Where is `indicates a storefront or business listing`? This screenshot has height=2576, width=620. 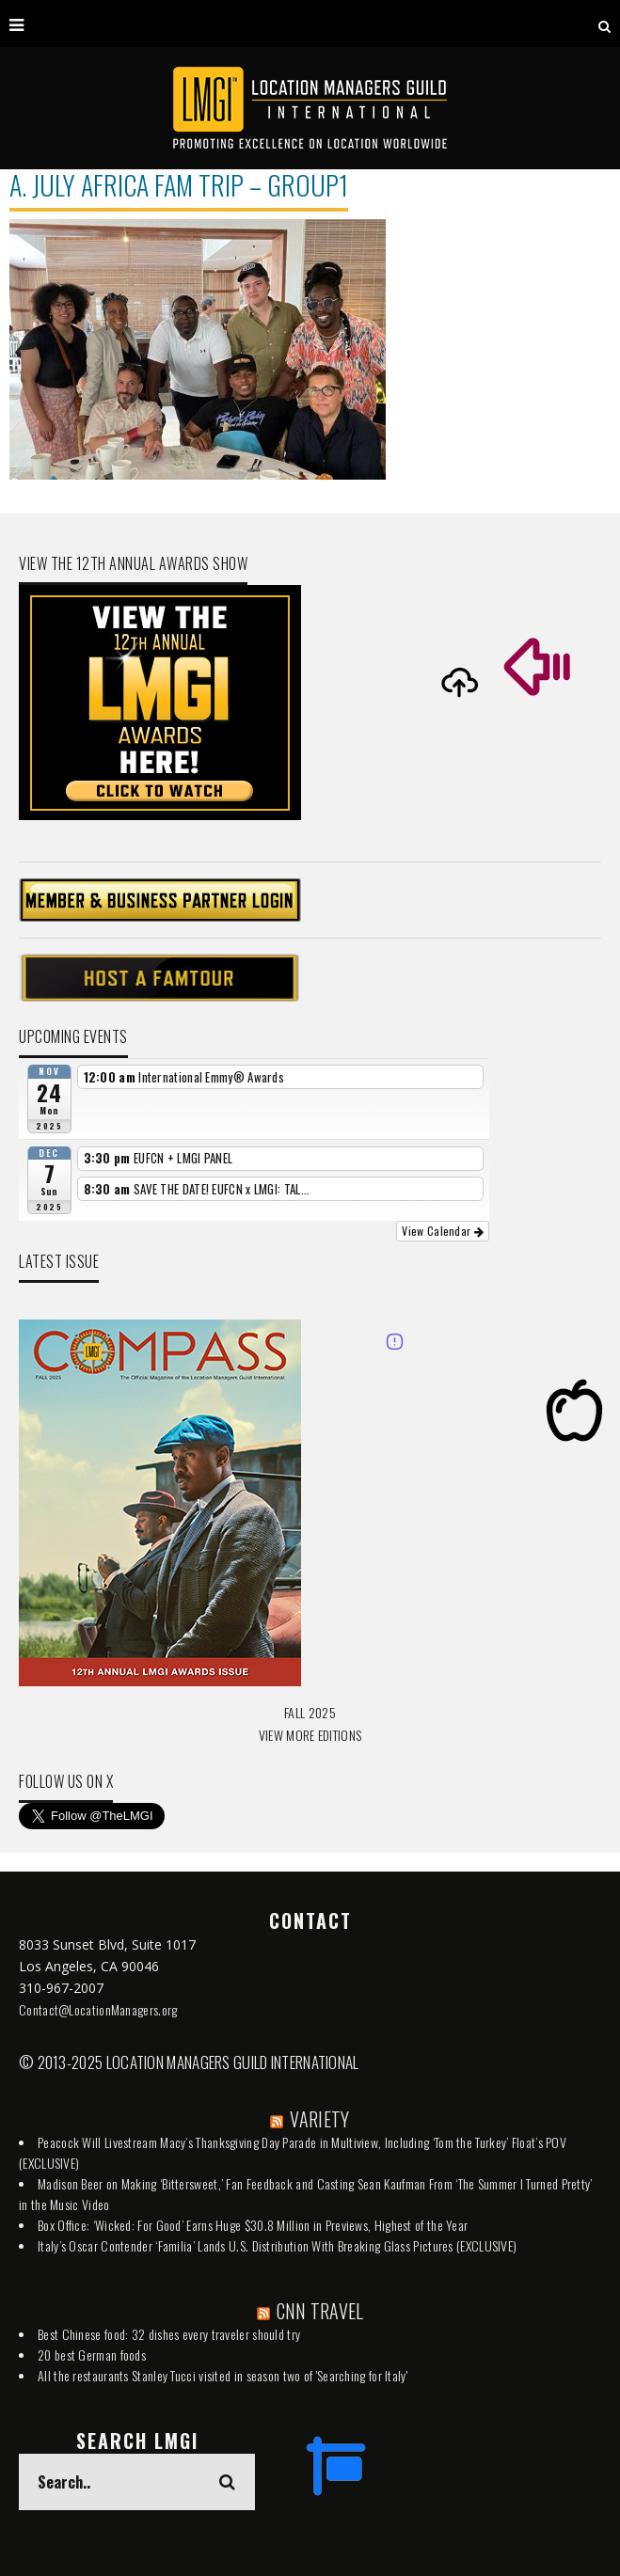 indicates a storefront or business listing is located at coordinates (336, 2466).